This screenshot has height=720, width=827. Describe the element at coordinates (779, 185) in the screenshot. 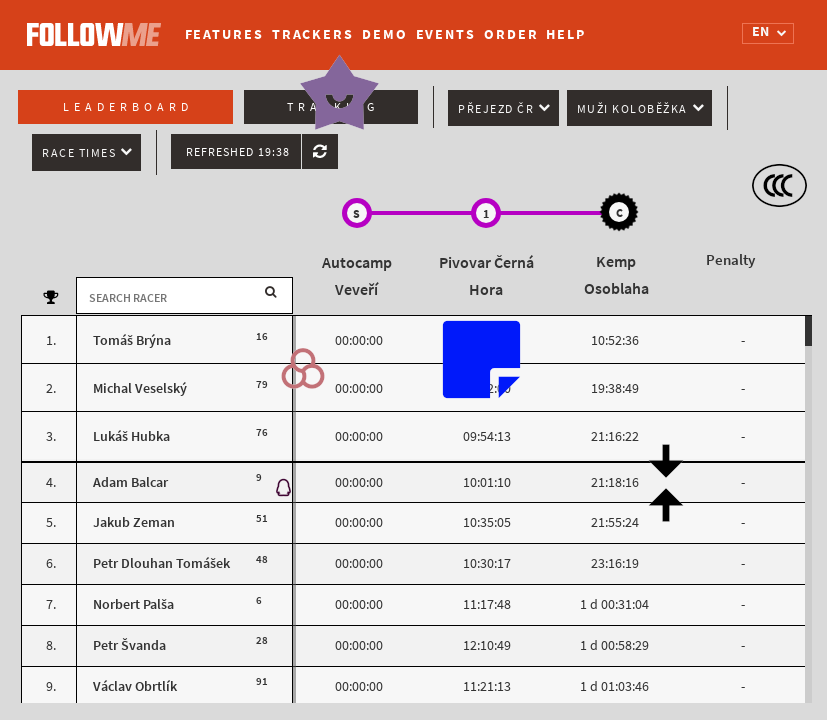

I see `china compulsory certificate (CCC) mark indicating product compliance` at that location.